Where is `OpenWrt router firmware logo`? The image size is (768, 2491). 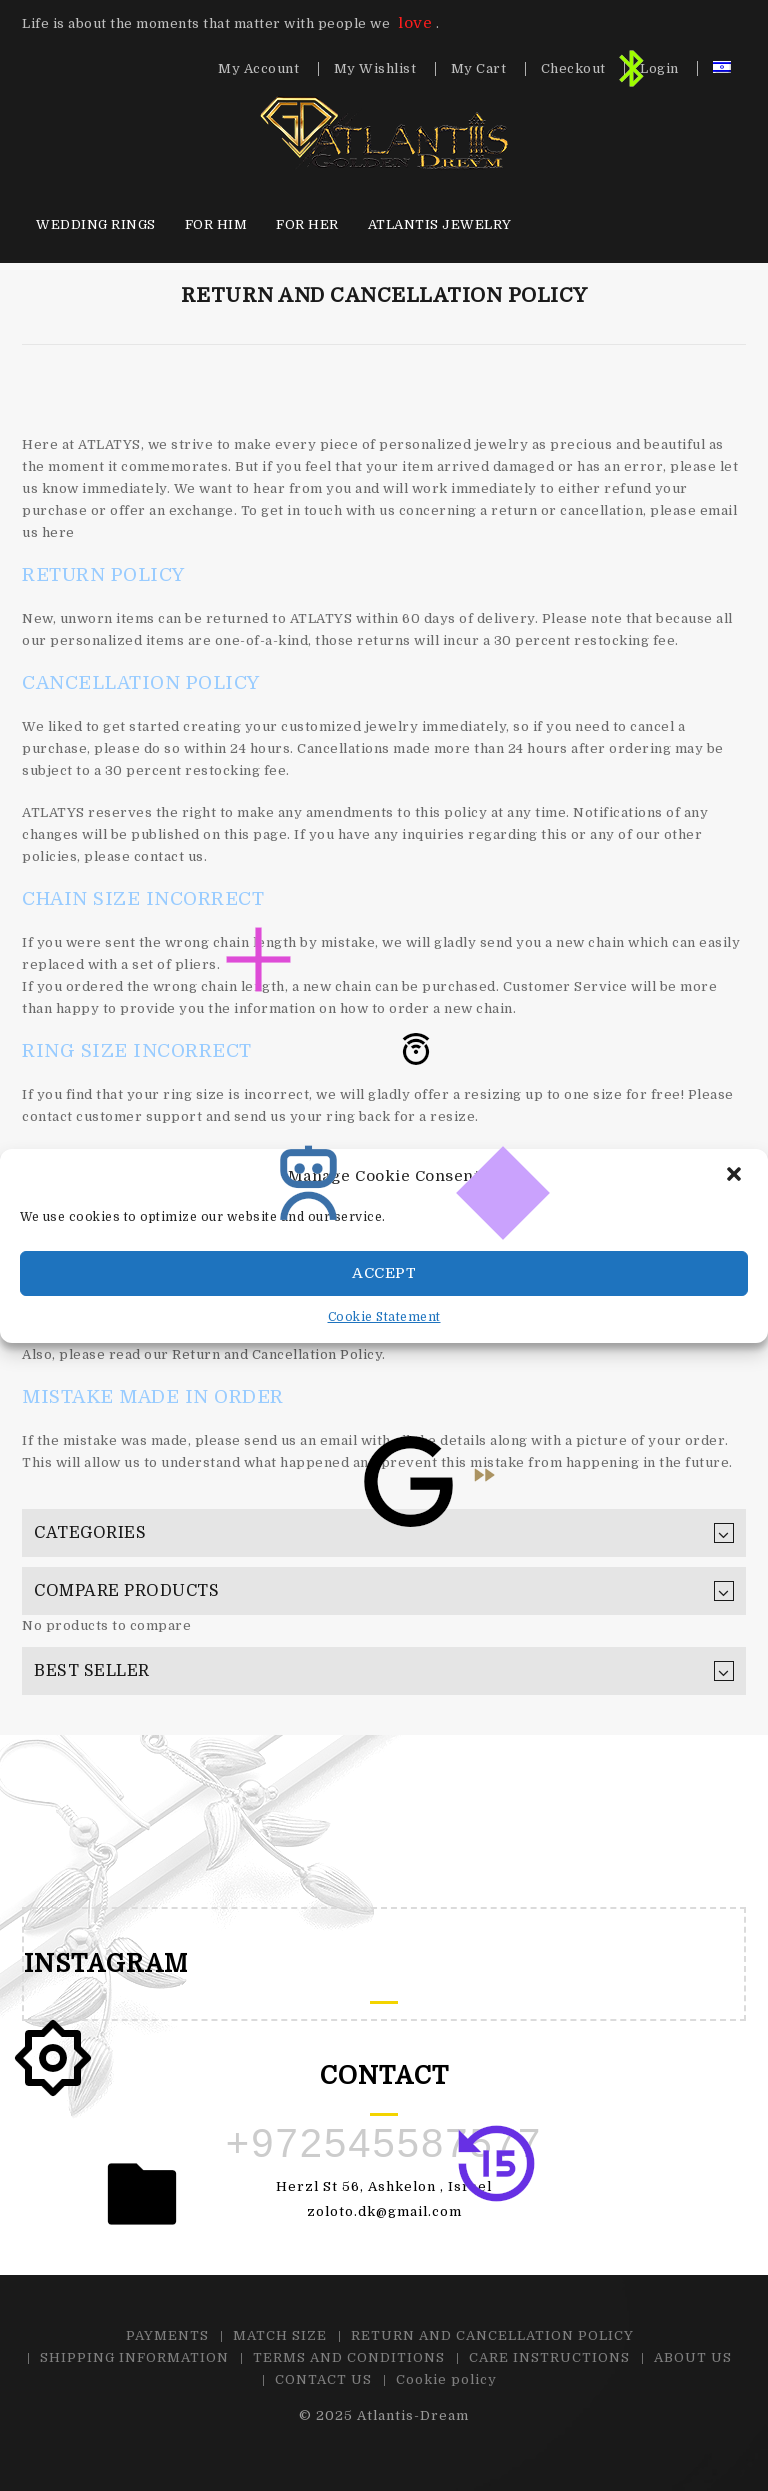 OpenWrt router firmware logo is located at coordinates (416, 1049).